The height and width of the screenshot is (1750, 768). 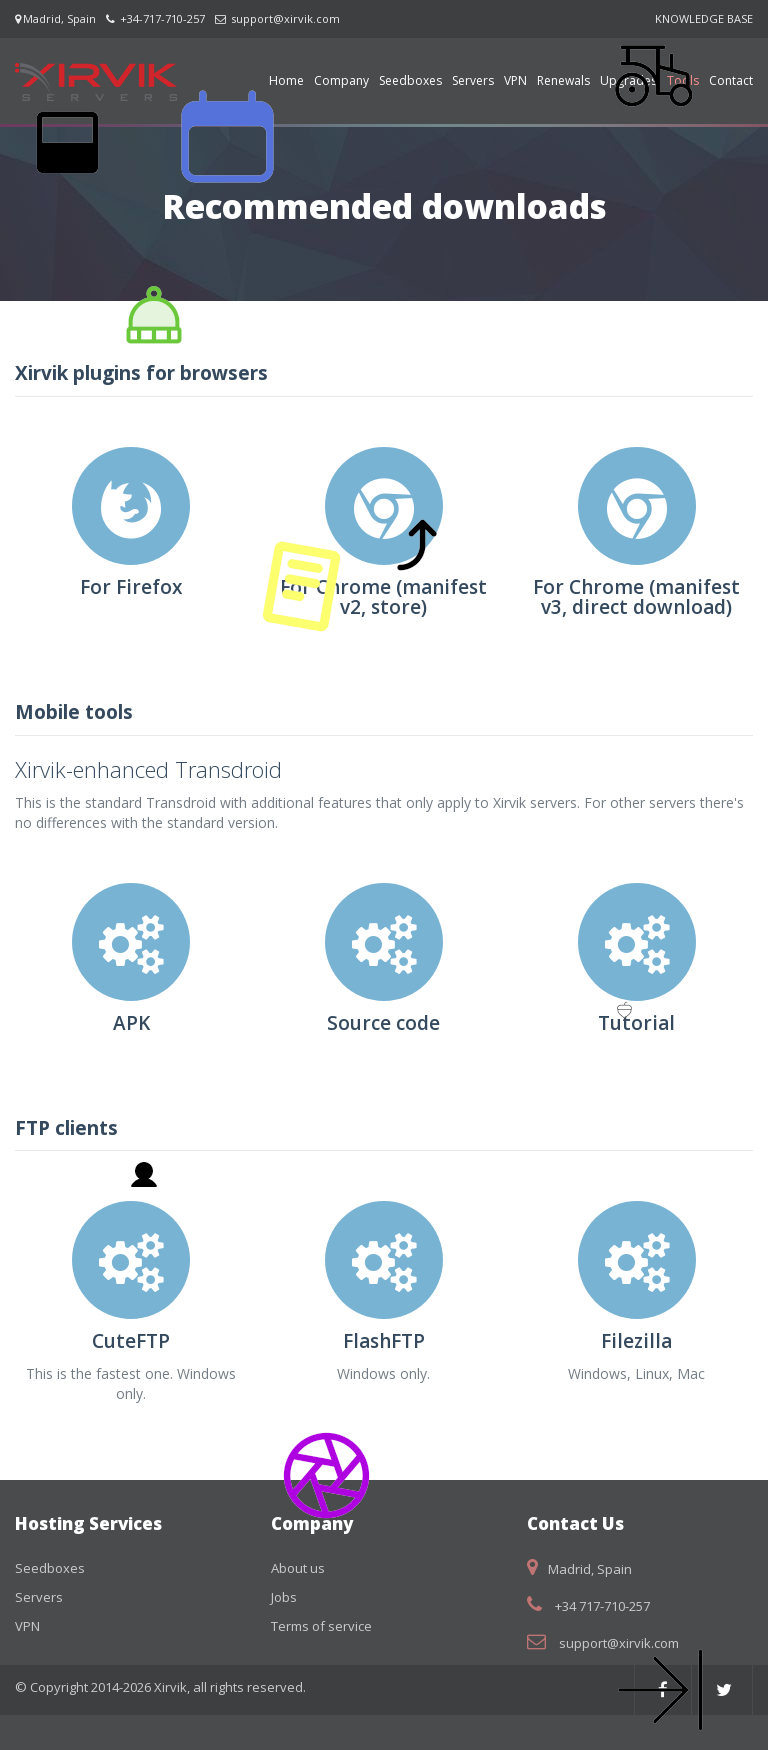 I want to click on toggle bottom panel visibility, so click(x=67, y=142).